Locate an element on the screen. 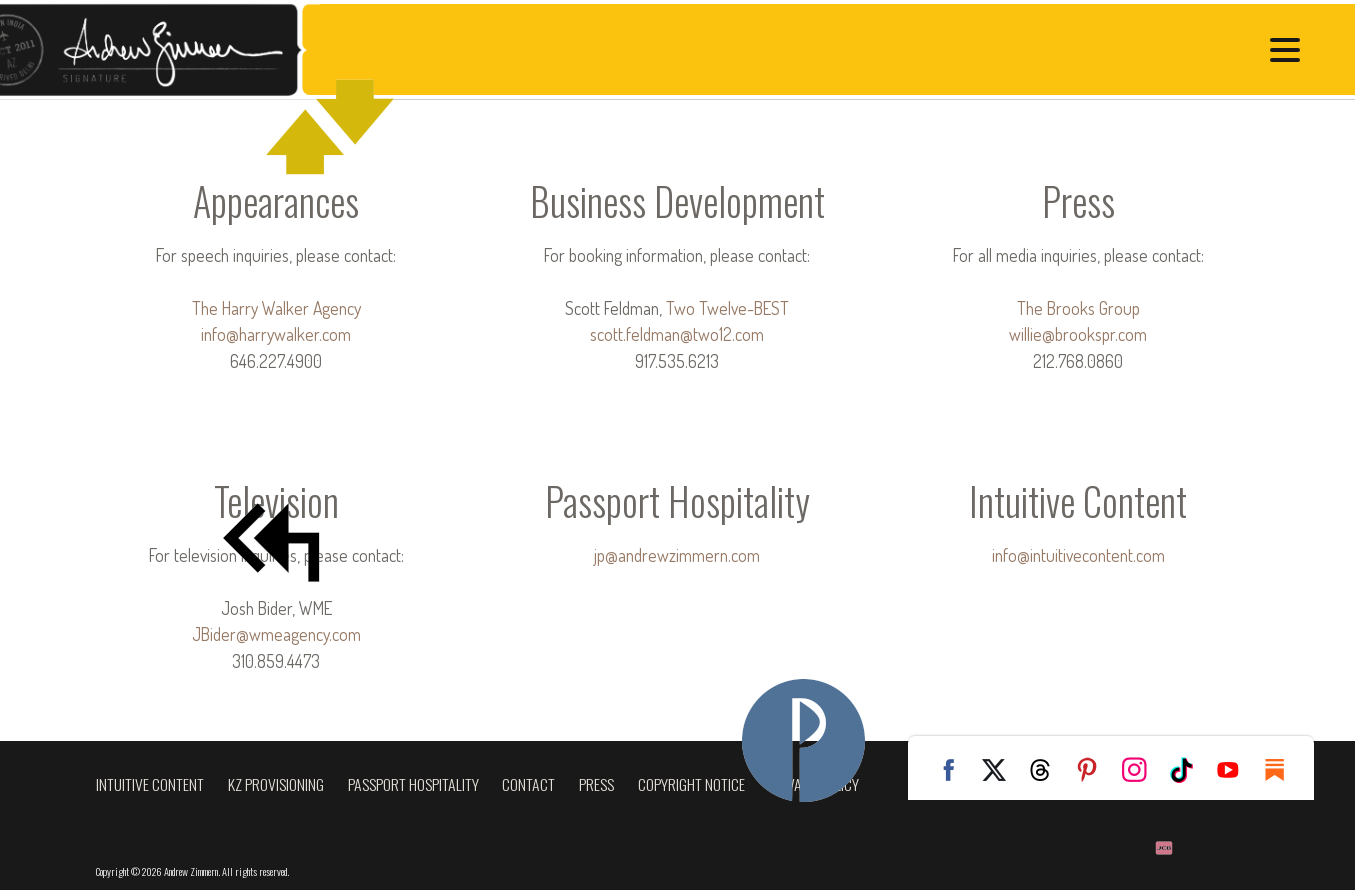 The height and width of the screenshot is (890, 1355). PurgeCSS logo - a CSS optimization tool is located at coordinates (803, 740).